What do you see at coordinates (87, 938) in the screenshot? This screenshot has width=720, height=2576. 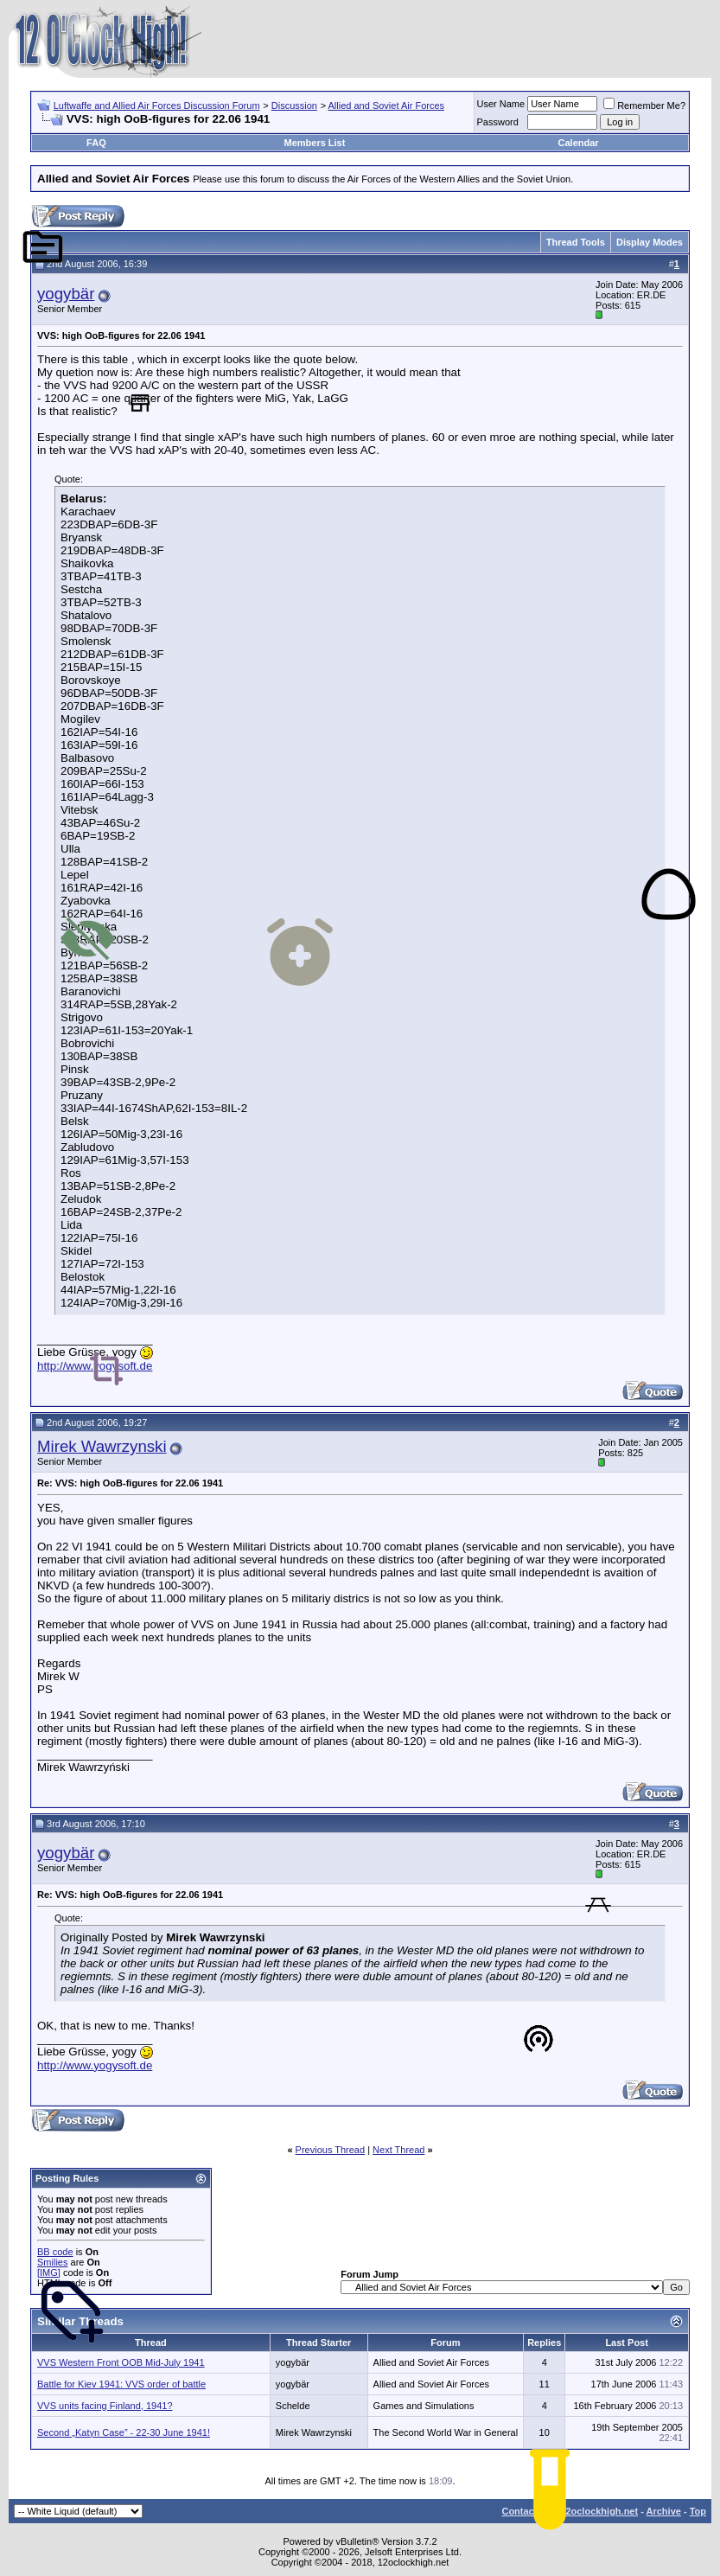 I see `hide password or sensitive content` at bounding box center [87, 938].